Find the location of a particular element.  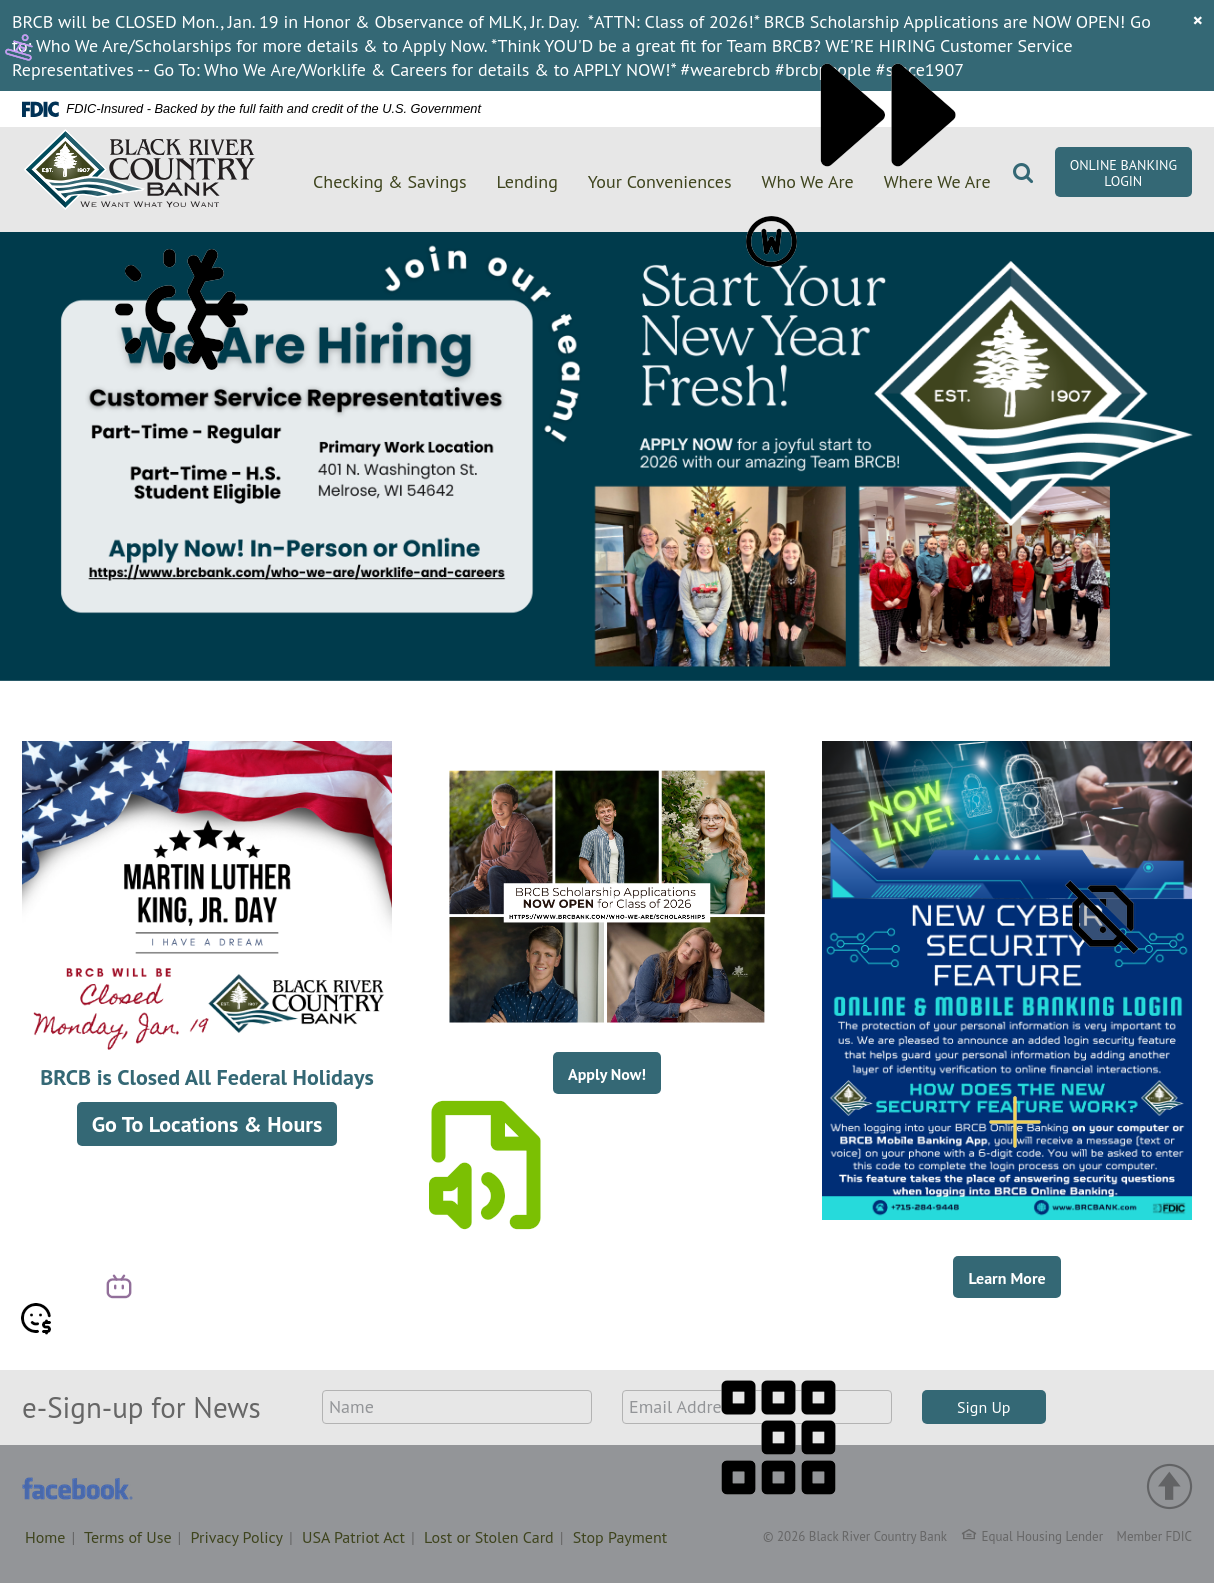

disable report notifications is located at coordinates (1103, 916).